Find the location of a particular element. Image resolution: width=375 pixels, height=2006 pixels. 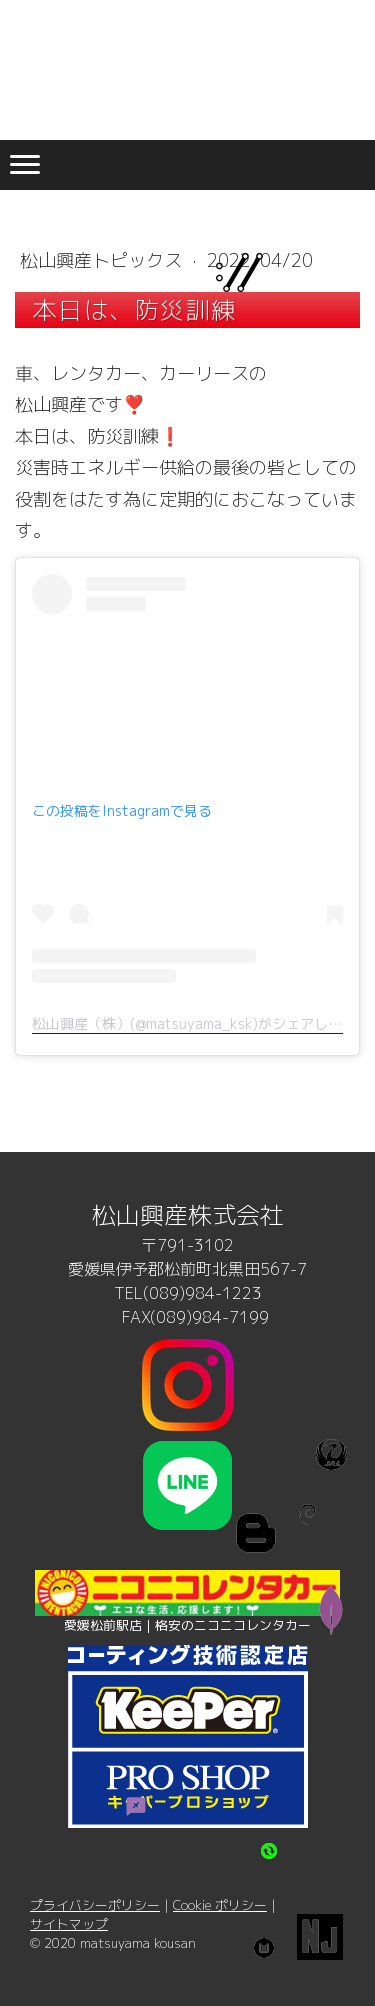

open milanote app is located at coordinates (264, 1948).